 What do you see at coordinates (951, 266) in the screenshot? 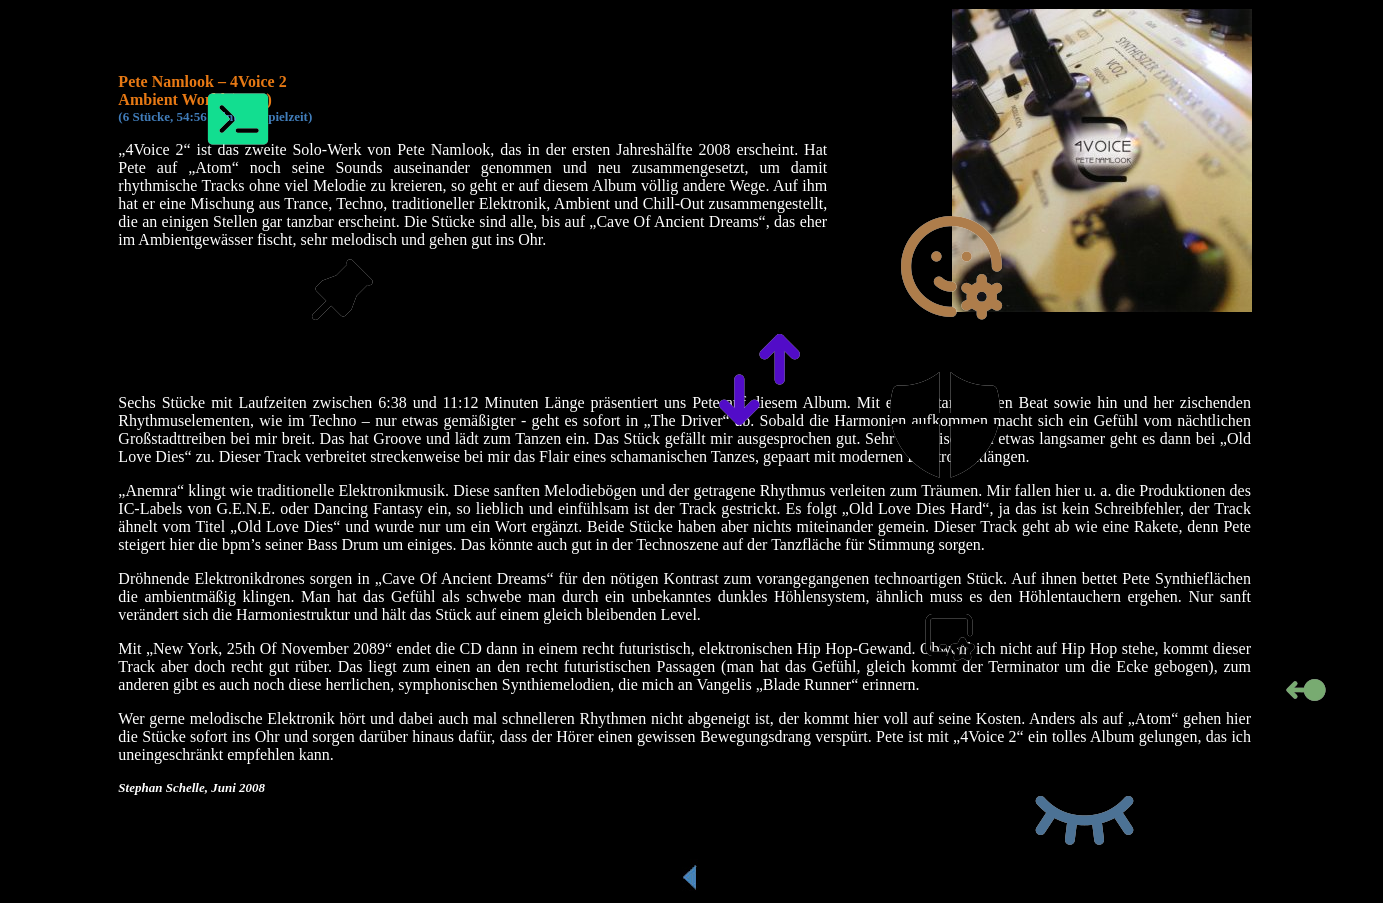
I see `customize emoji or reaction settings` at bounding box center [951, 266].